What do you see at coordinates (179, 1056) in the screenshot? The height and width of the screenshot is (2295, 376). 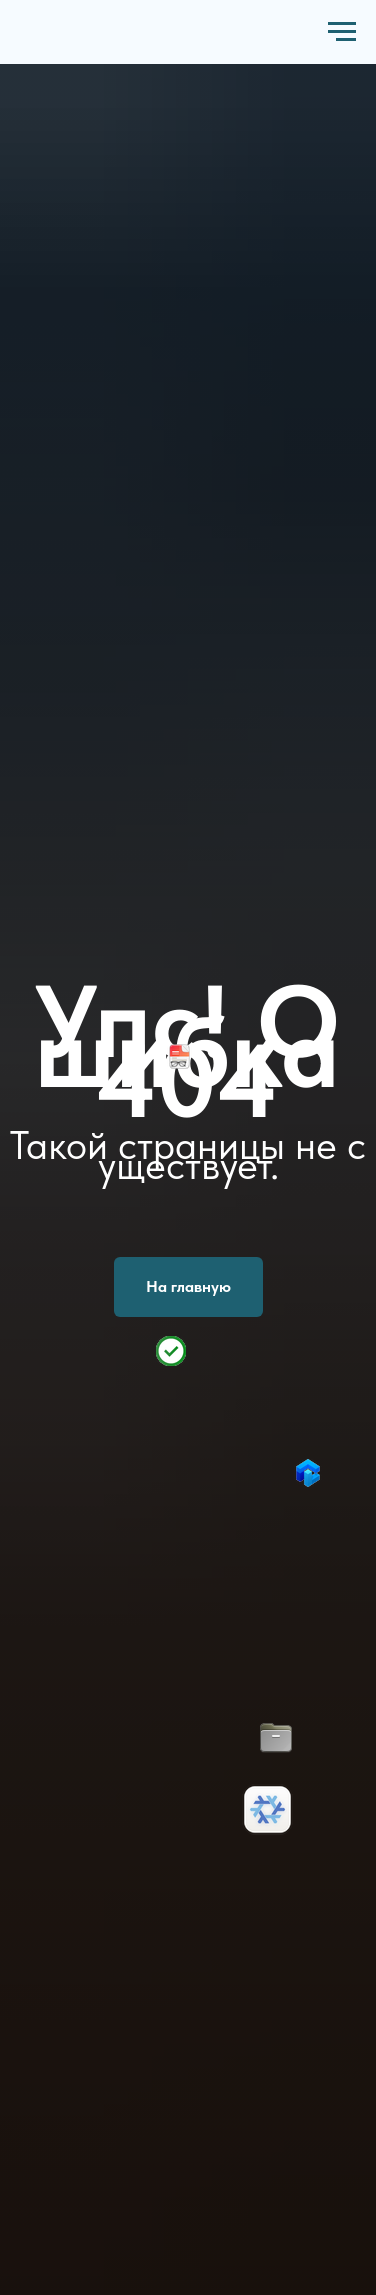 I see `open the papers app for reading articles` at bounding box center [179, 1056].